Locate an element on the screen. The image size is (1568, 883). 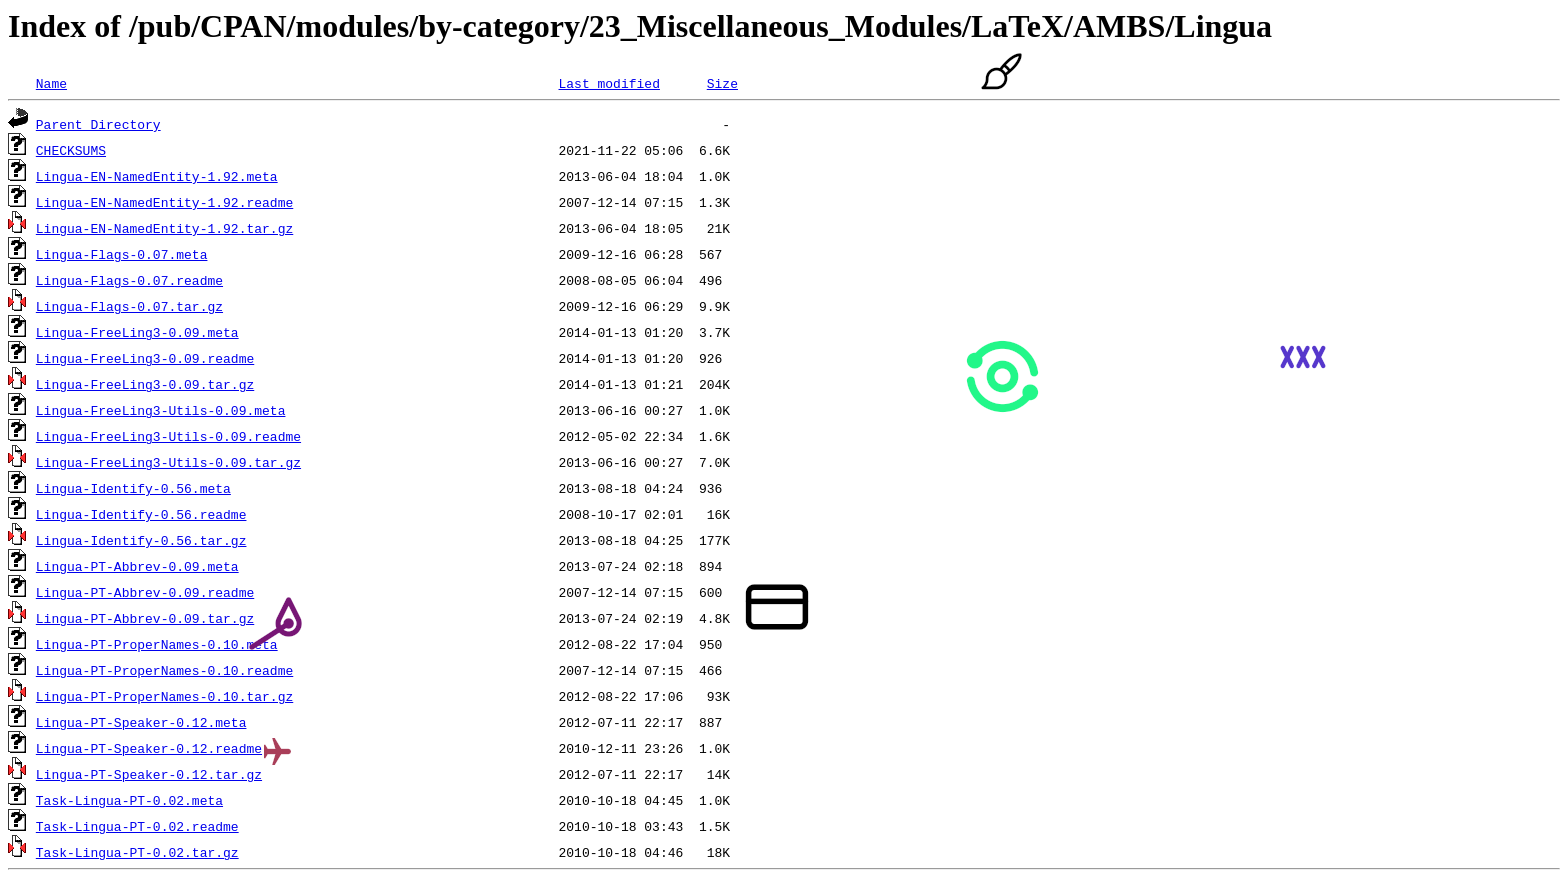
access drawing or painting tools is located at coordinates (1003, 72).